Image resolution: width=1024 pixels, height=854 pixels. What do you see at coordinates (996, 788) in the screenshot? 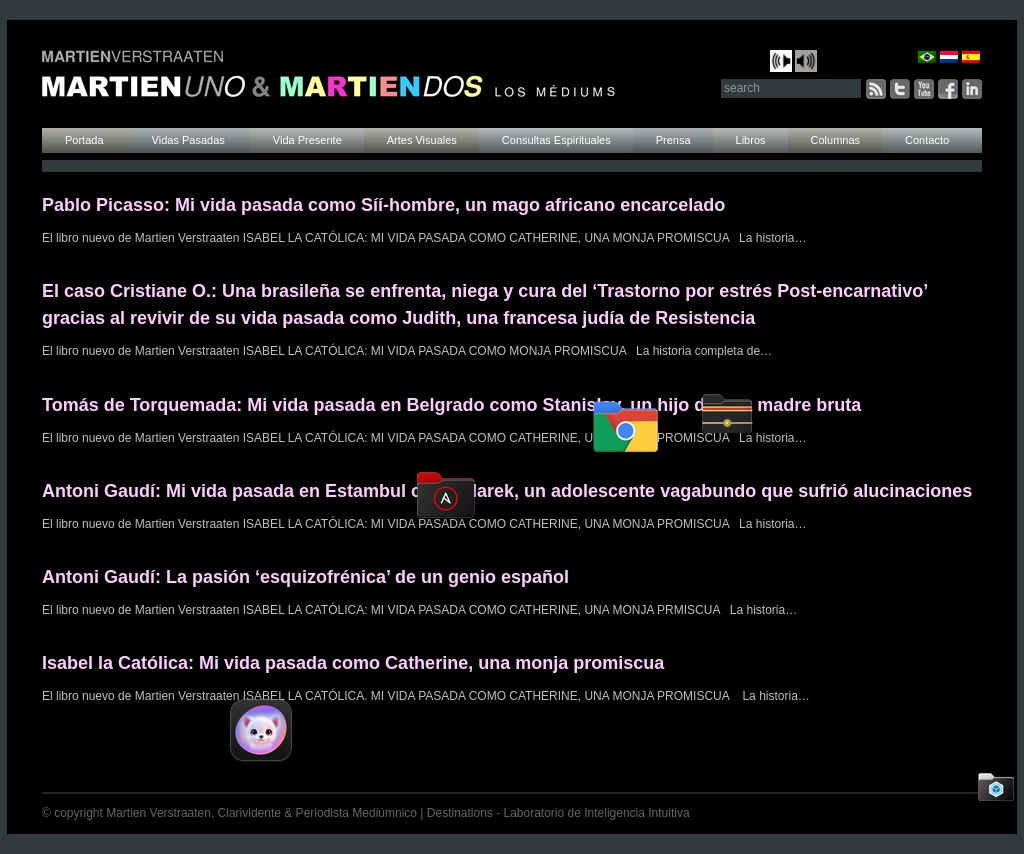
I see `open webpack project folder` at bounding box center [996, 788].